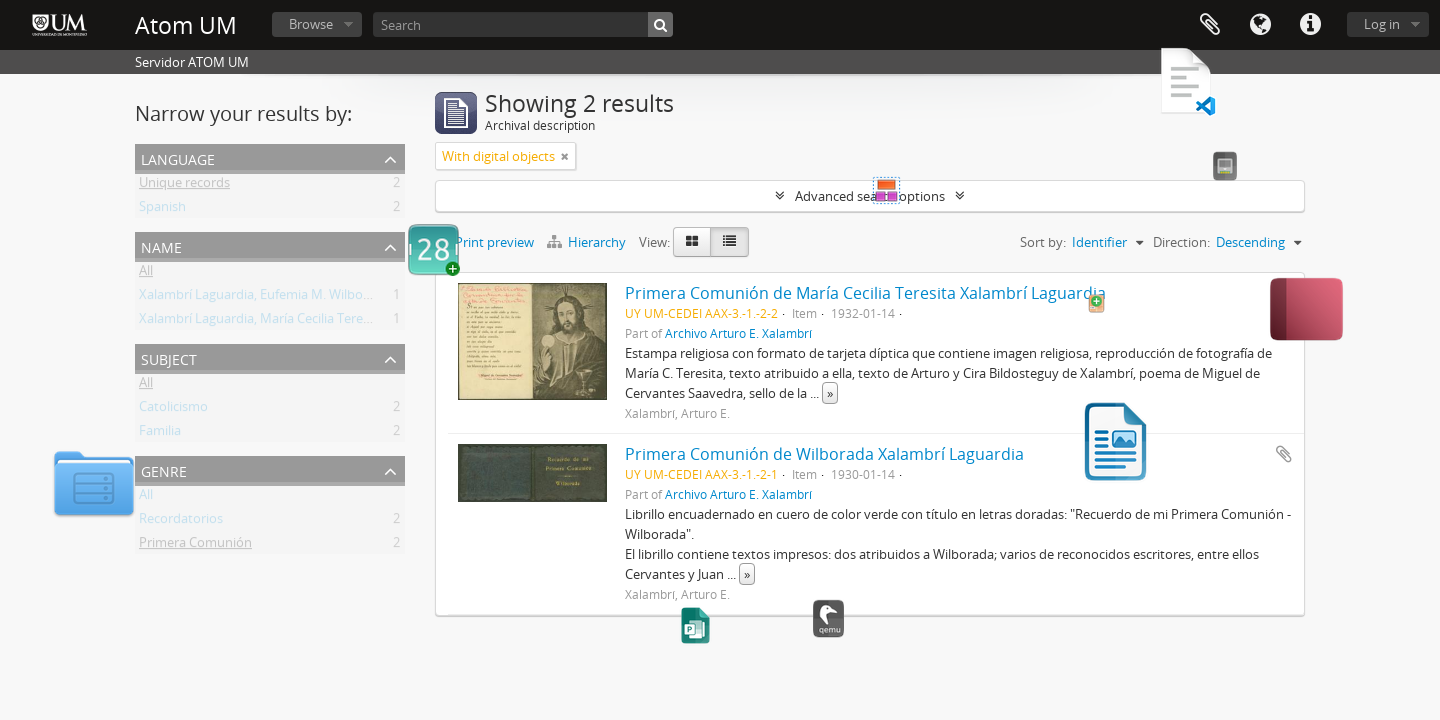 This screenshot has width=1440, height=720. Describe the element at coordinates (94, 483) in the screenshot. I see `access network-attached storage folder` at that location.